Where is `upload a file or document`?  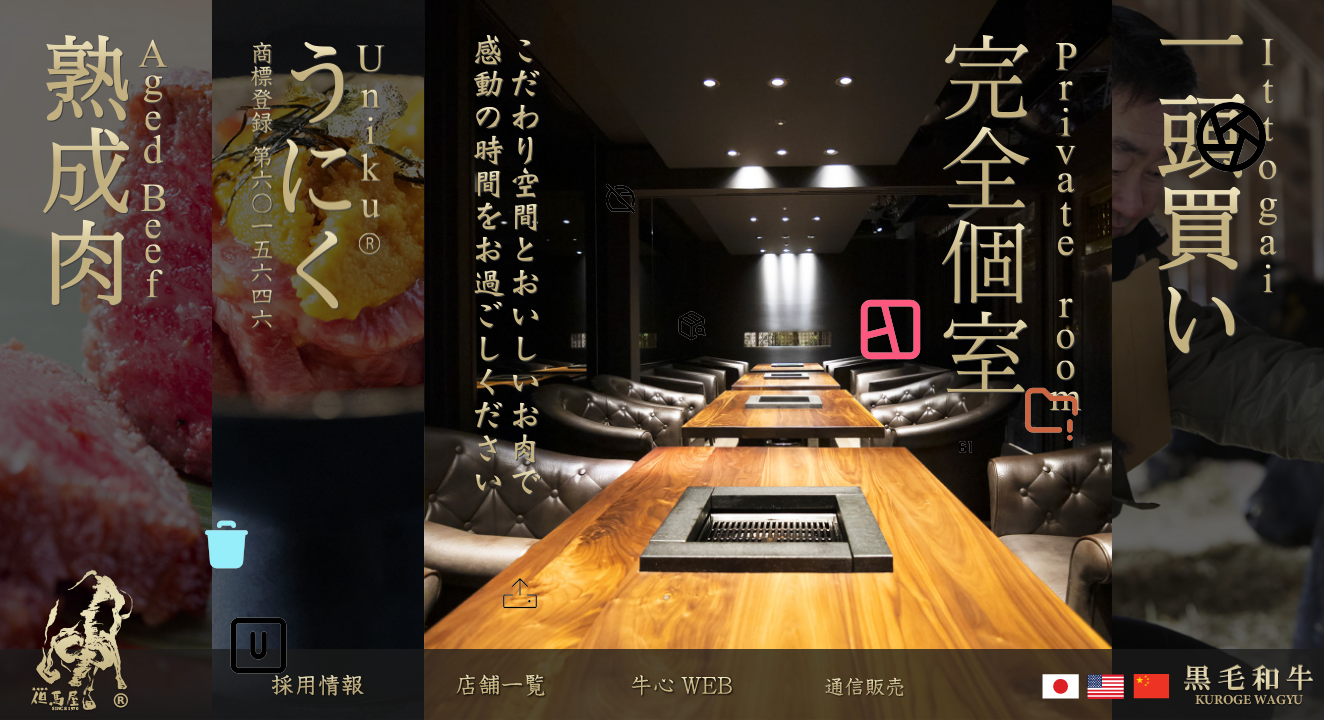
upload a file or document is located at coordinates (520, 595).